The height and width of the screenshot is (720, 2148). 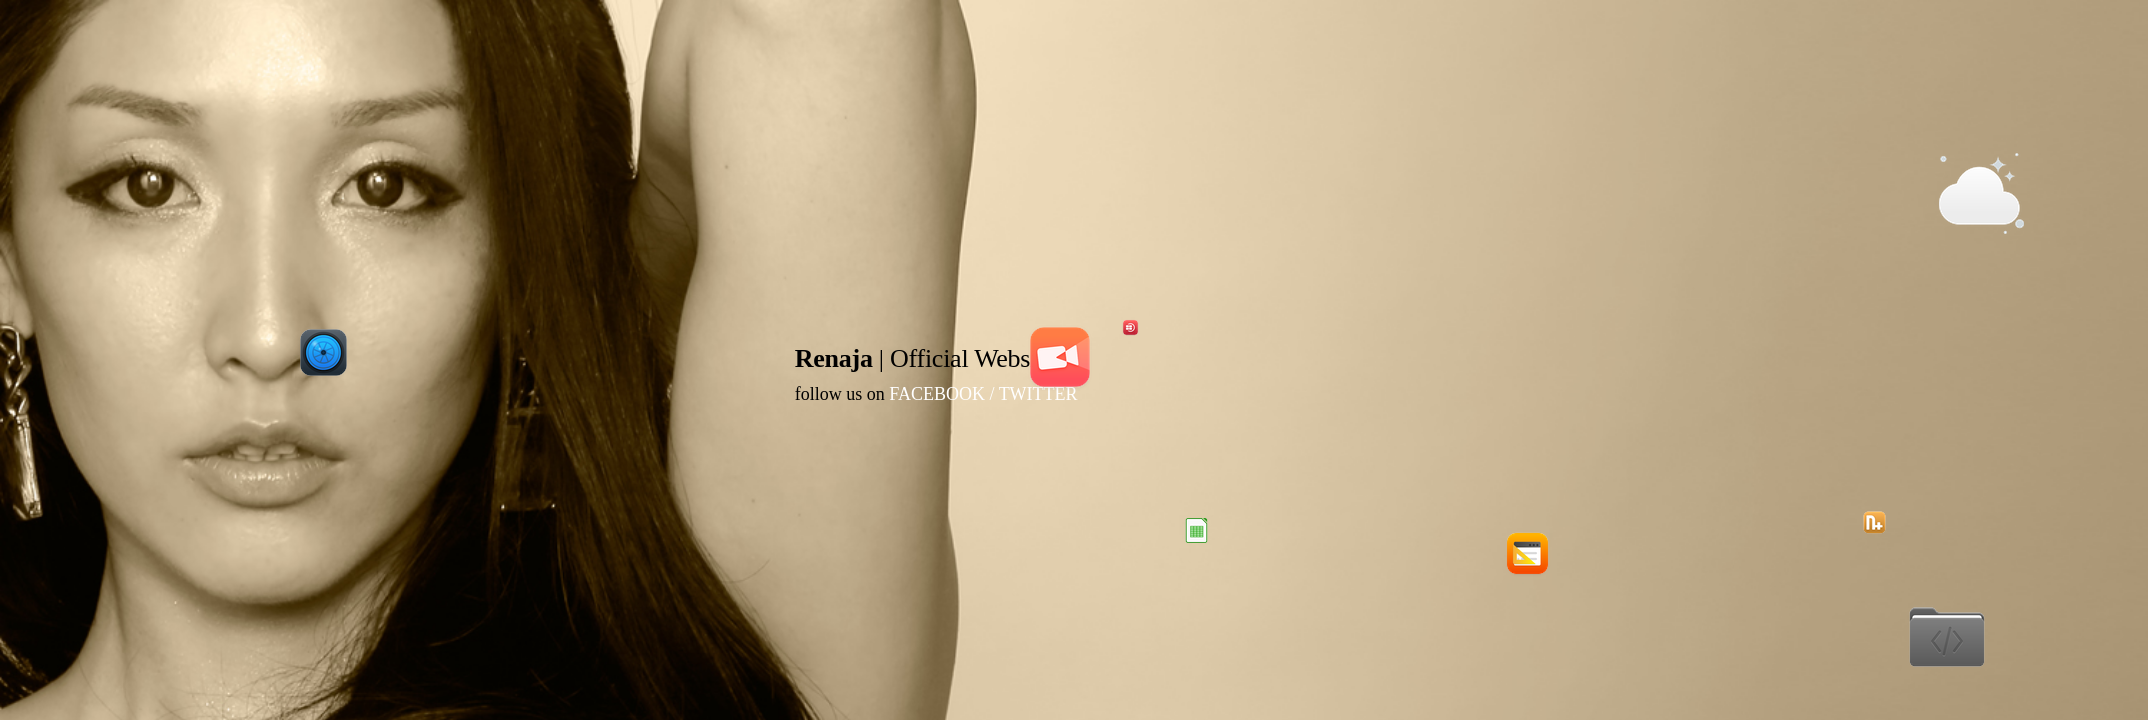 What do you see at coordinates (1527, 553) in the screenshot?
I see `open Cambalache GTK UI designer app` at bounding box center [1527, 553].